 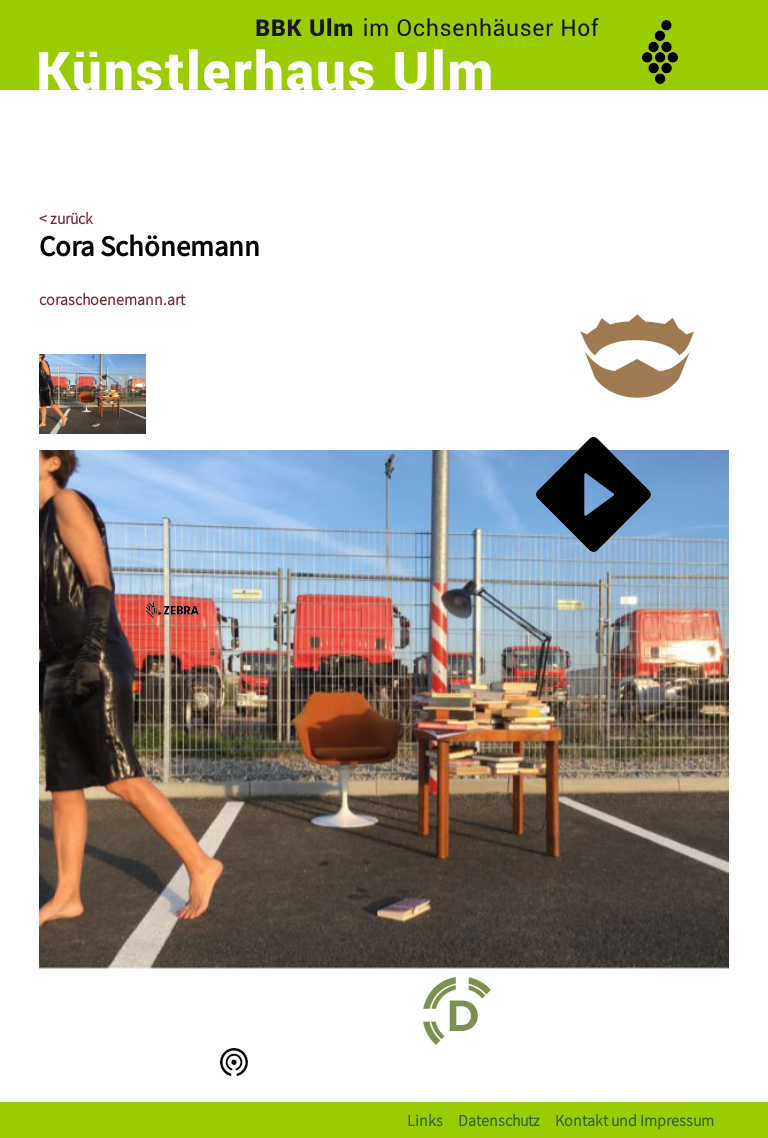 What do you see at coordinates (172, 610) in the screenshot?
I see `zebra technologies company logo` at bounding box center [172, 610].